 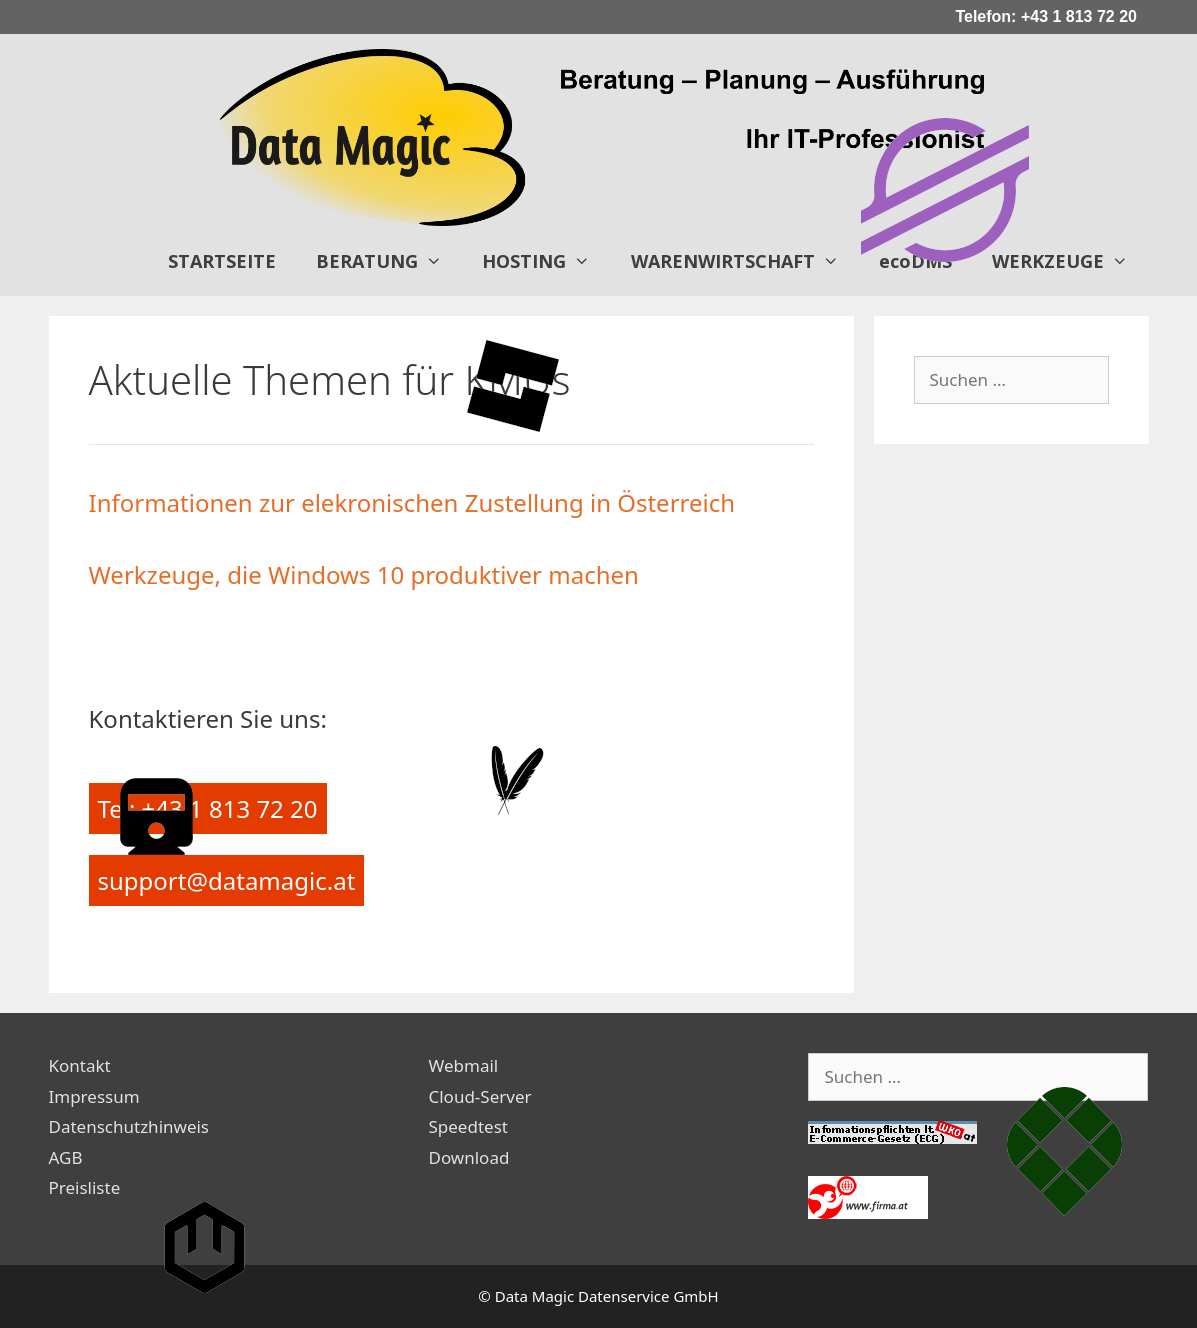 I want to click on stellar cryptocurrency logo, so click(x=945, y=190).